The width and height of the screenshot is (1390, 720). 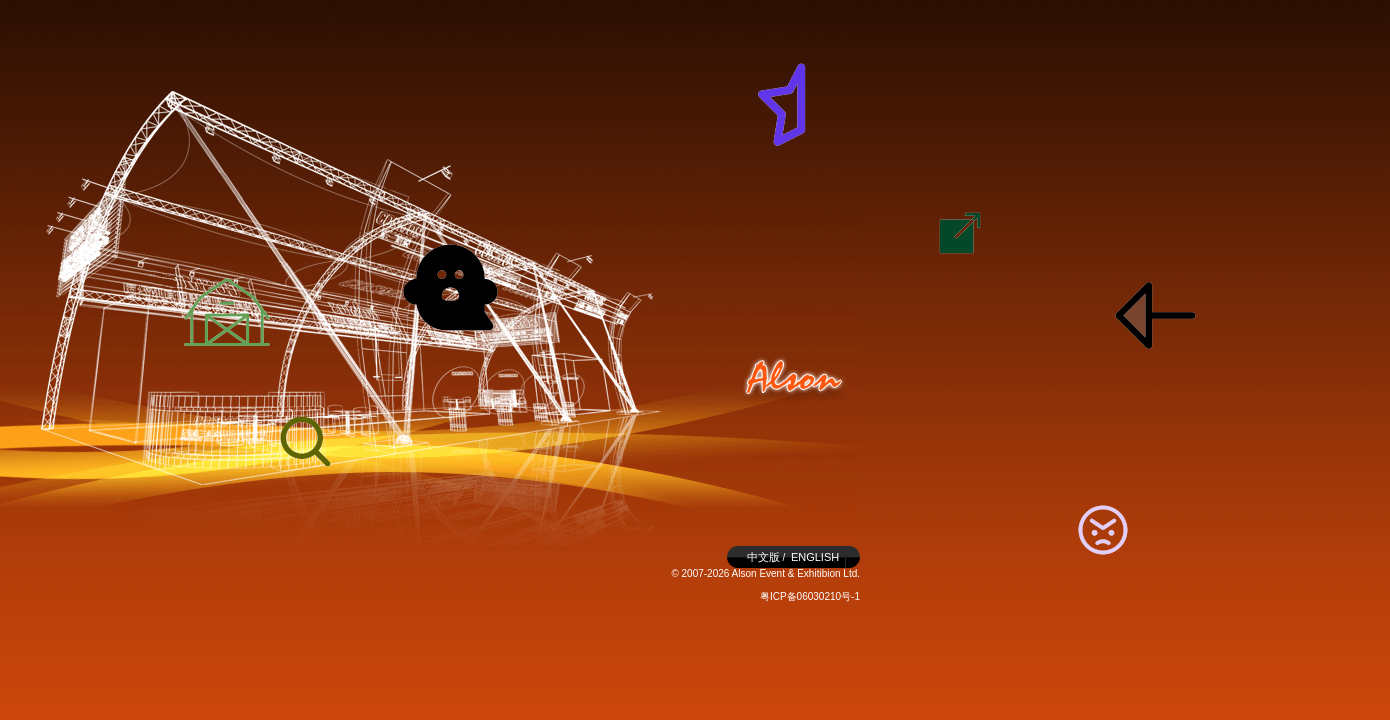 What do you see at coordinates (960, 233) in the screenshot?
I see `open link in new window` at bounding box center [960, 233].